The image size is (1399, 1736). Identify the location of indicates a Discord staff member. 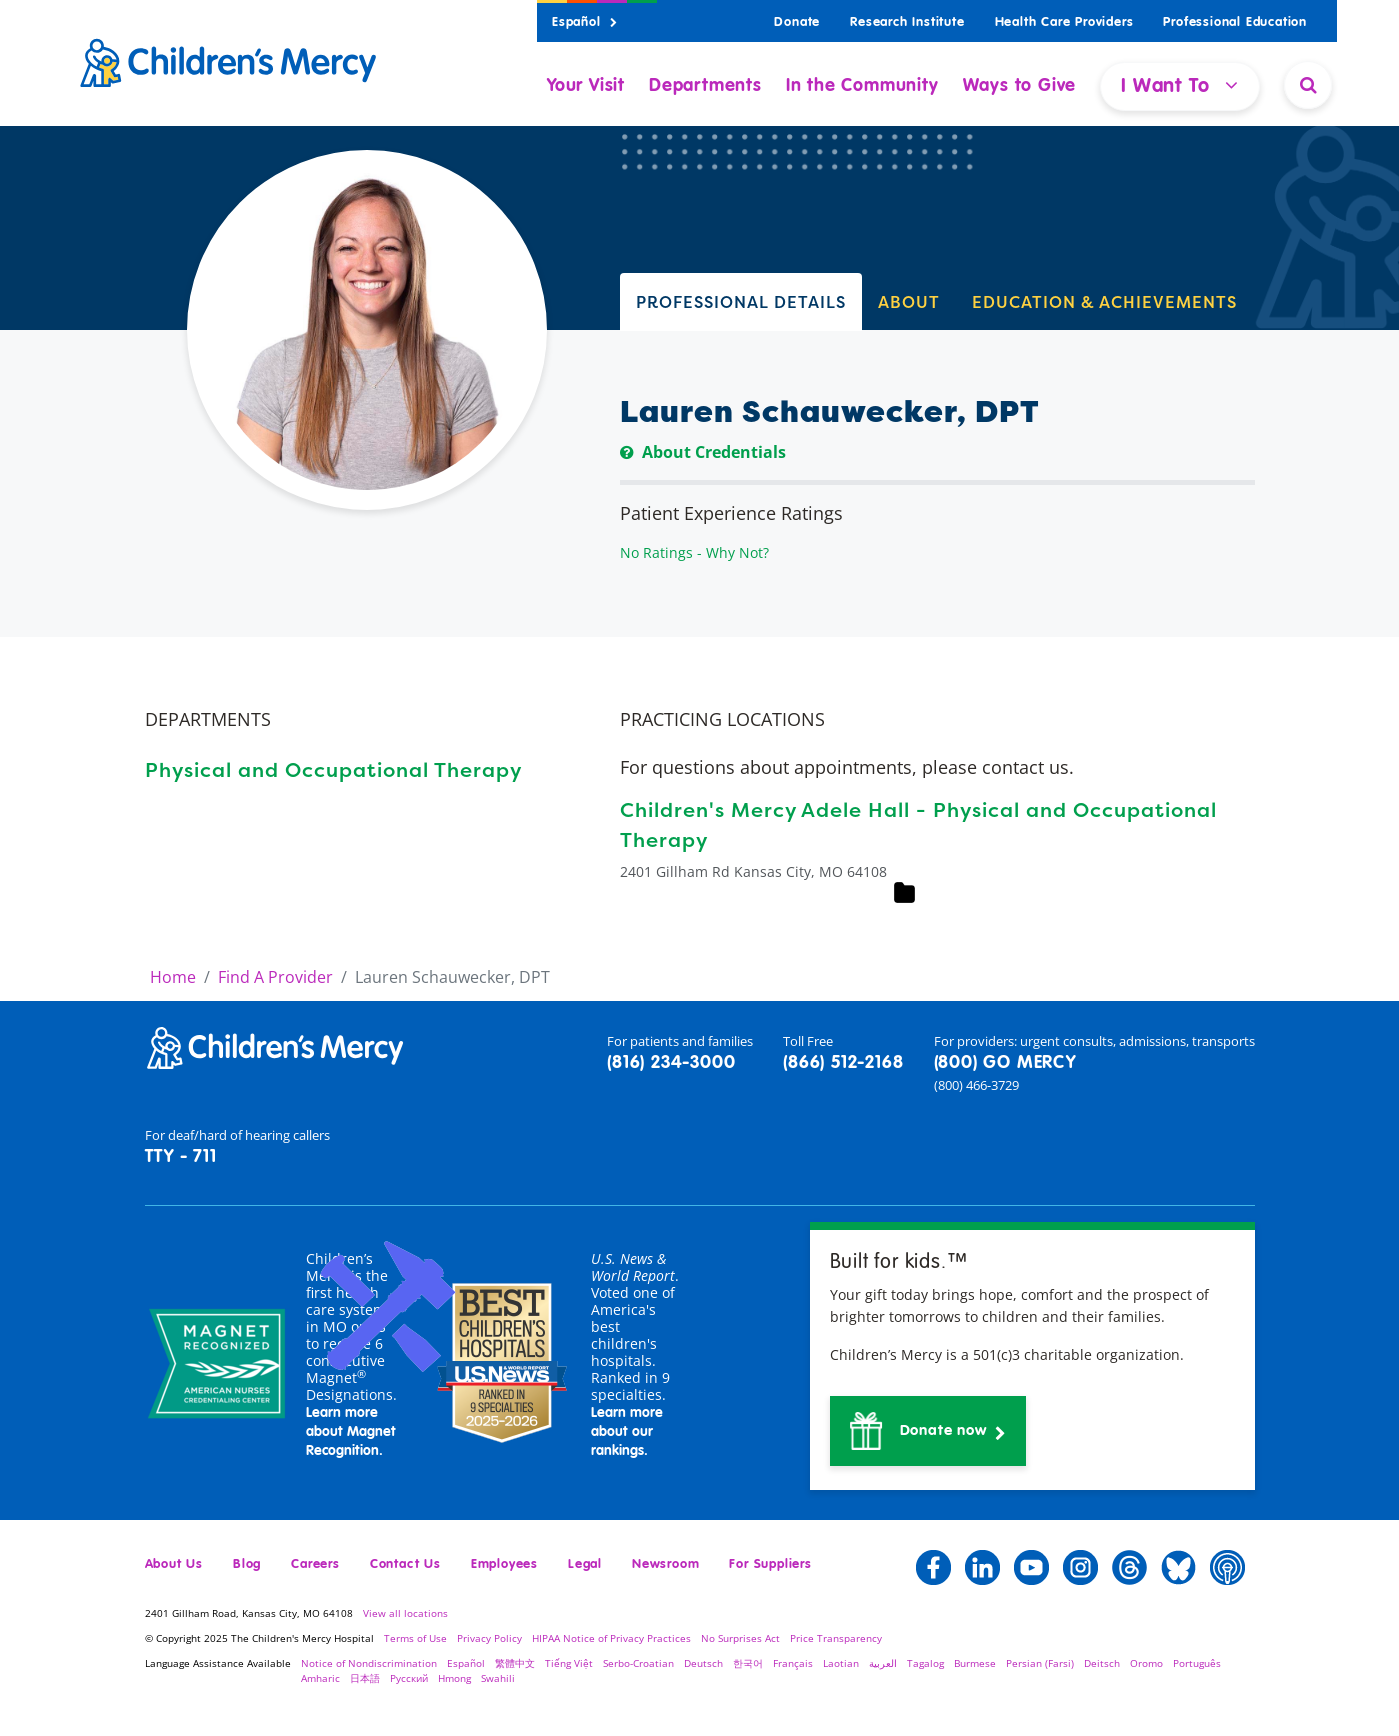
(388, 1306).